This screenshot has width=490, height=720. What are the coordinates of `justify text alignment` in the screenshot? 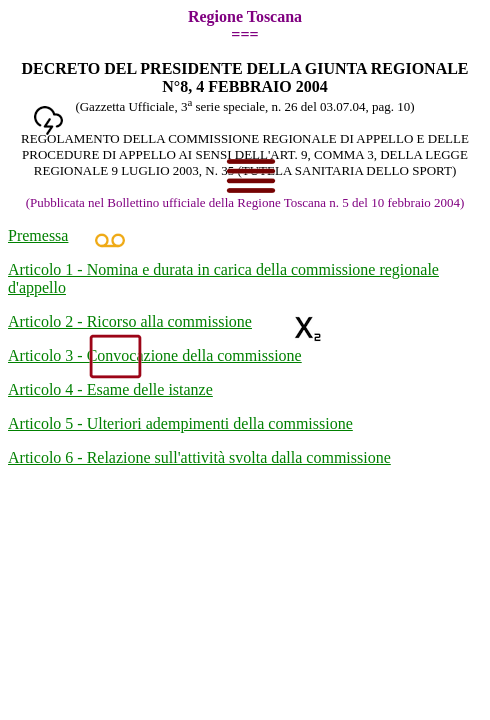 It's located at (251, 176).